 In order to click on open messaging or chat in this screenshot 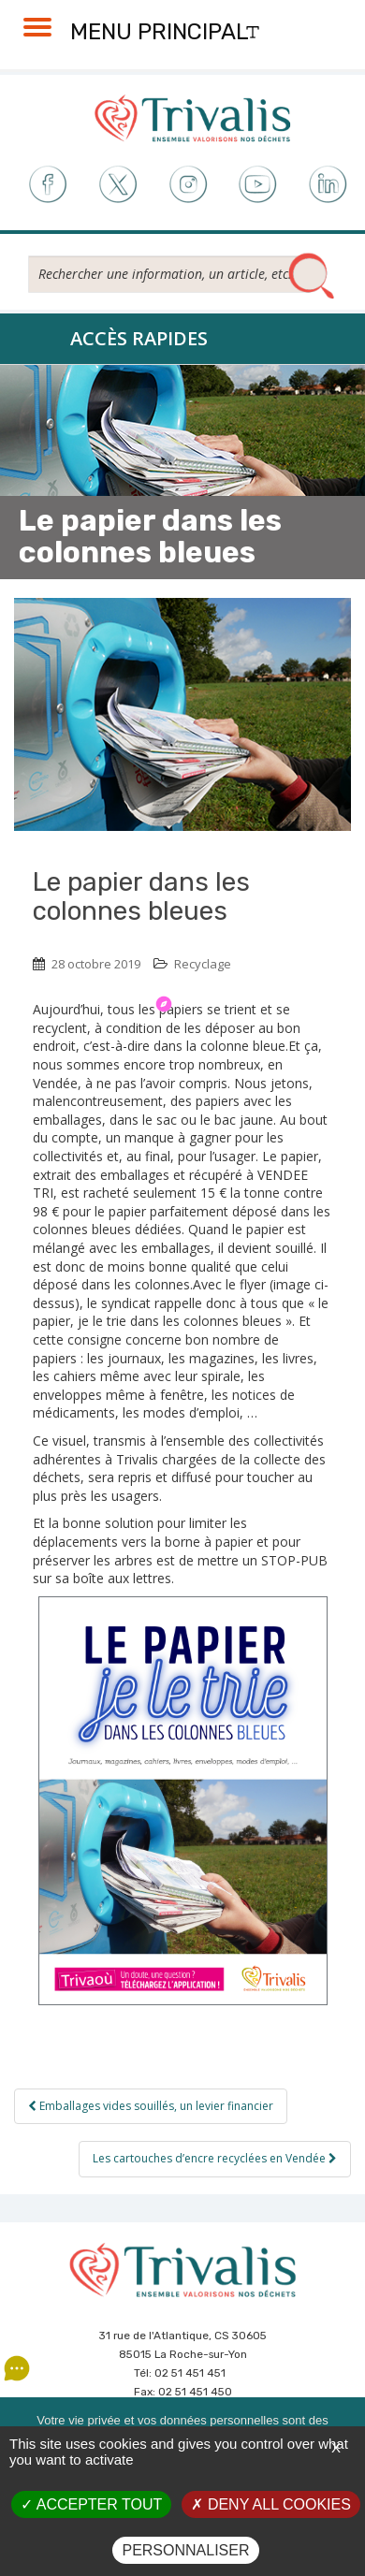, I will do `click(17, 2368)`.